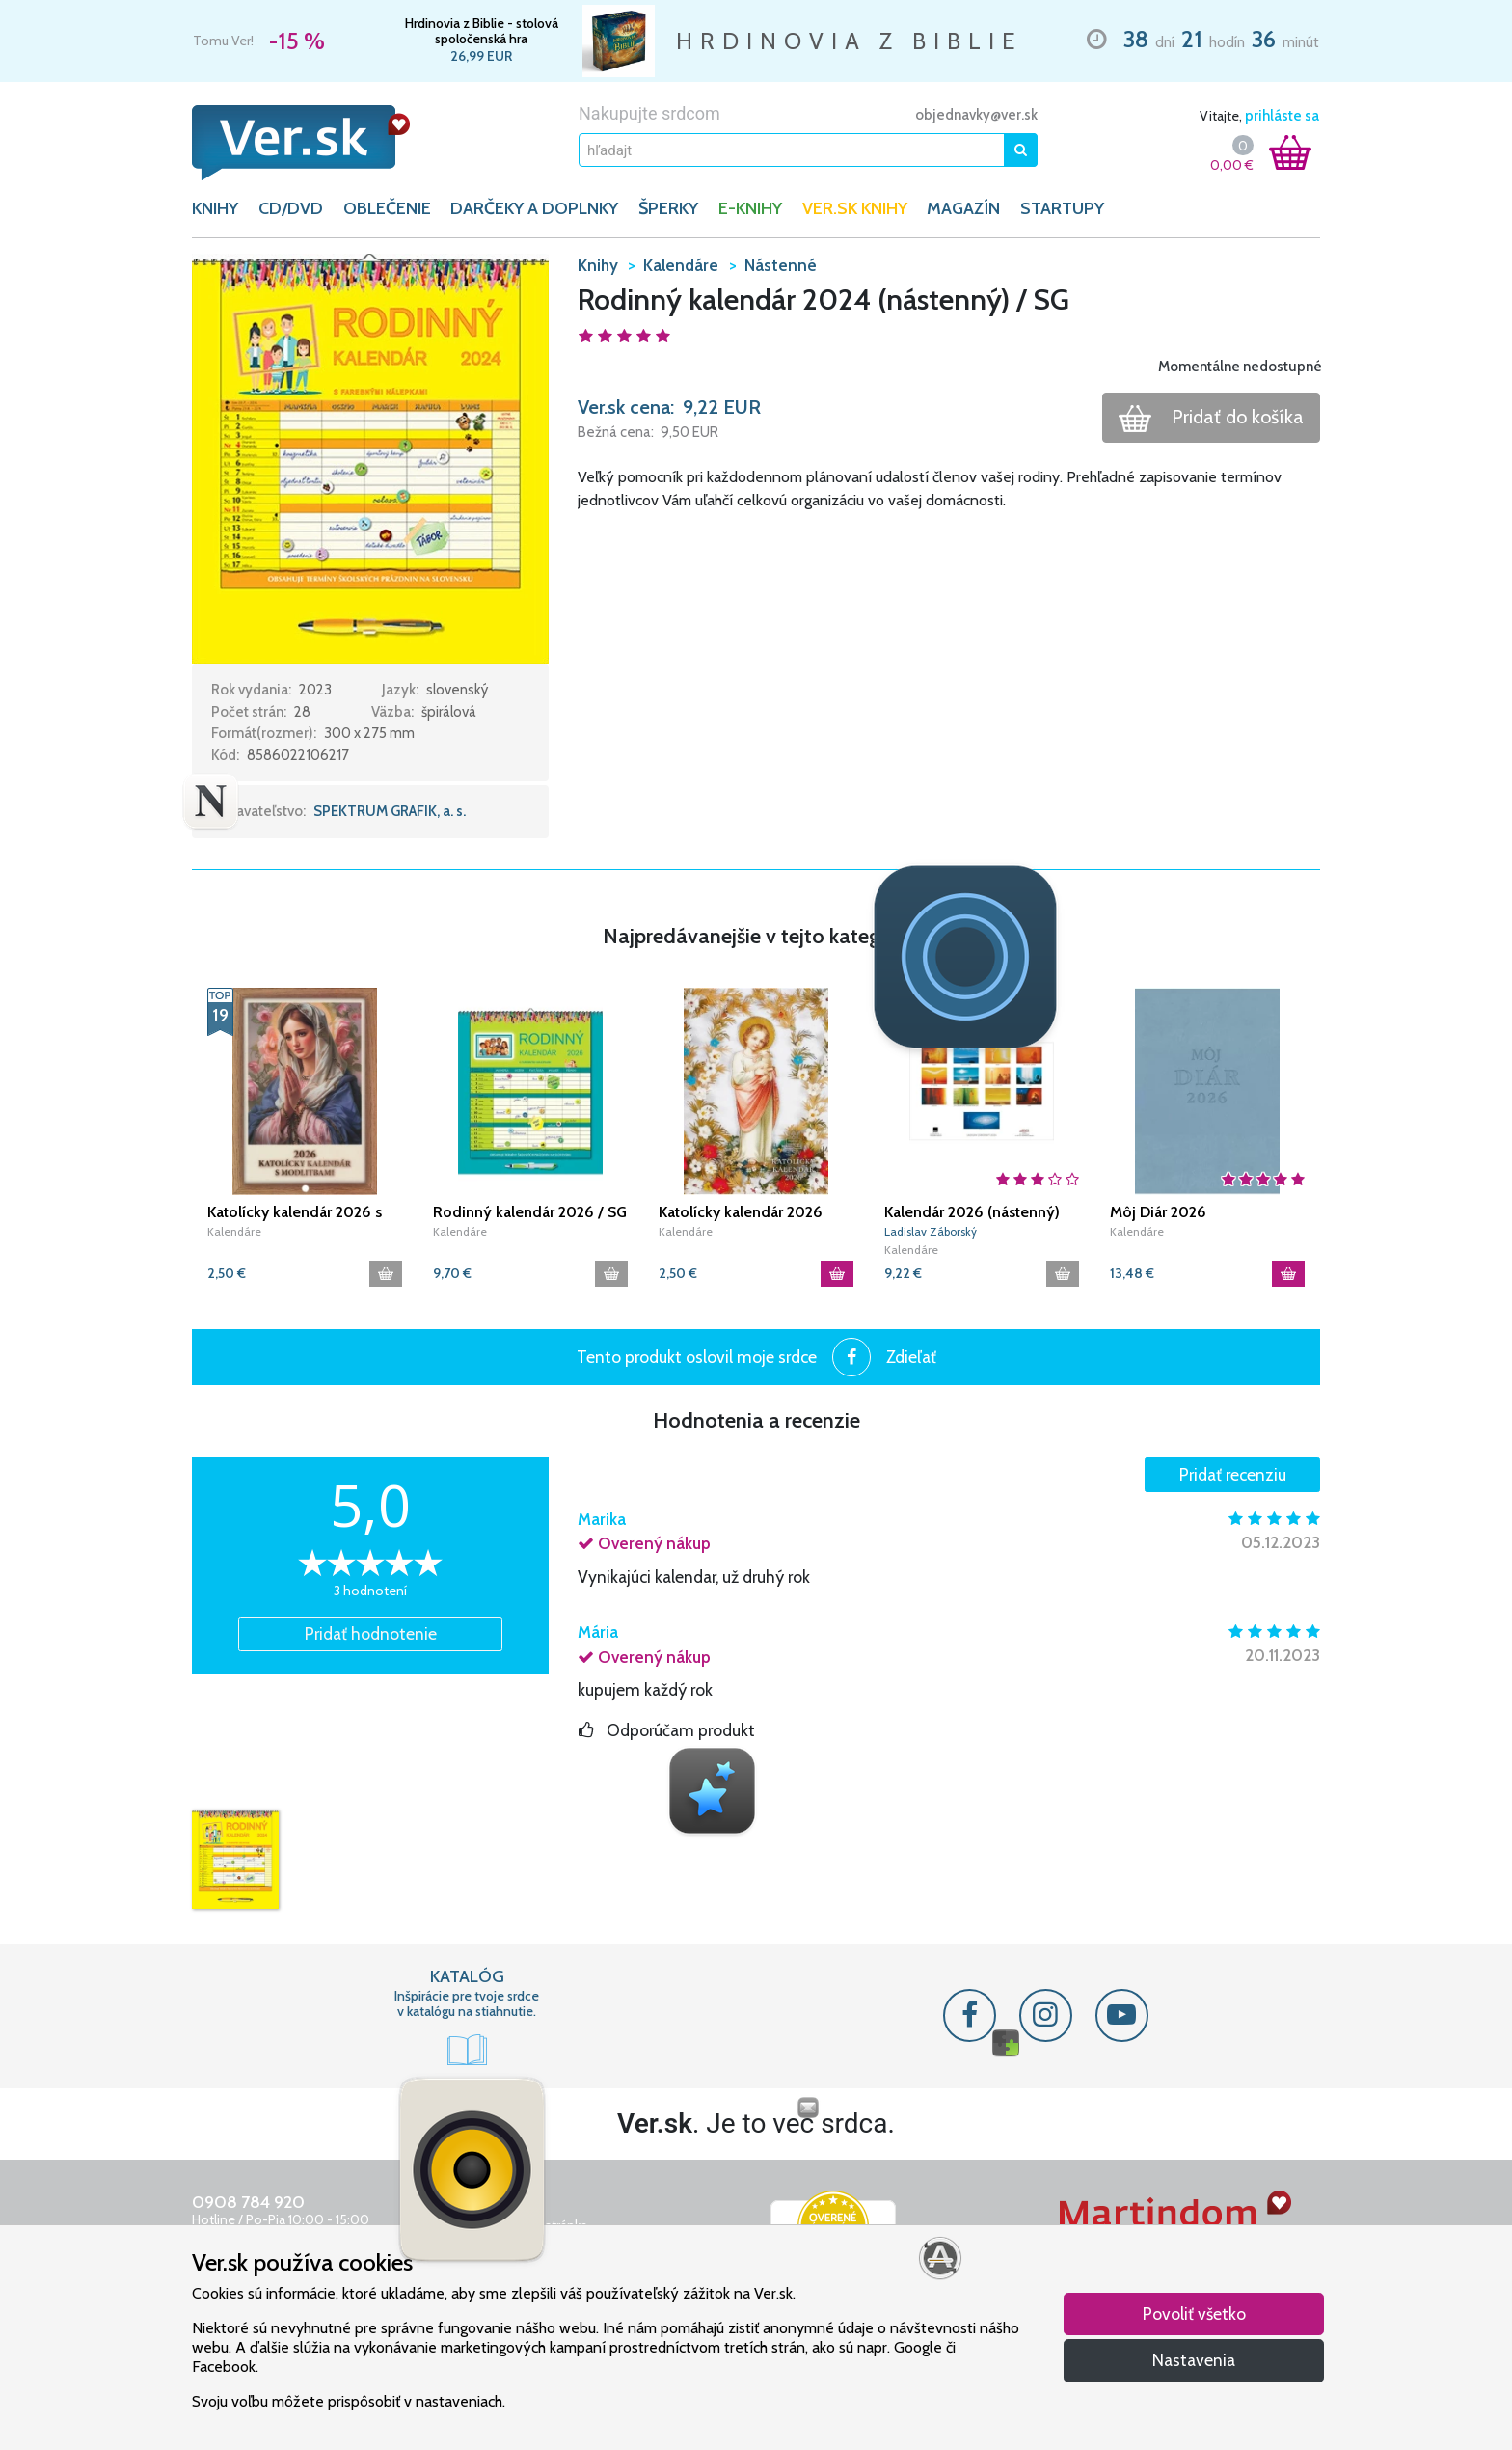 The height and width of the screenshot is (2450, 1512). I want to click on launch armagetron game, so click(965, 957).